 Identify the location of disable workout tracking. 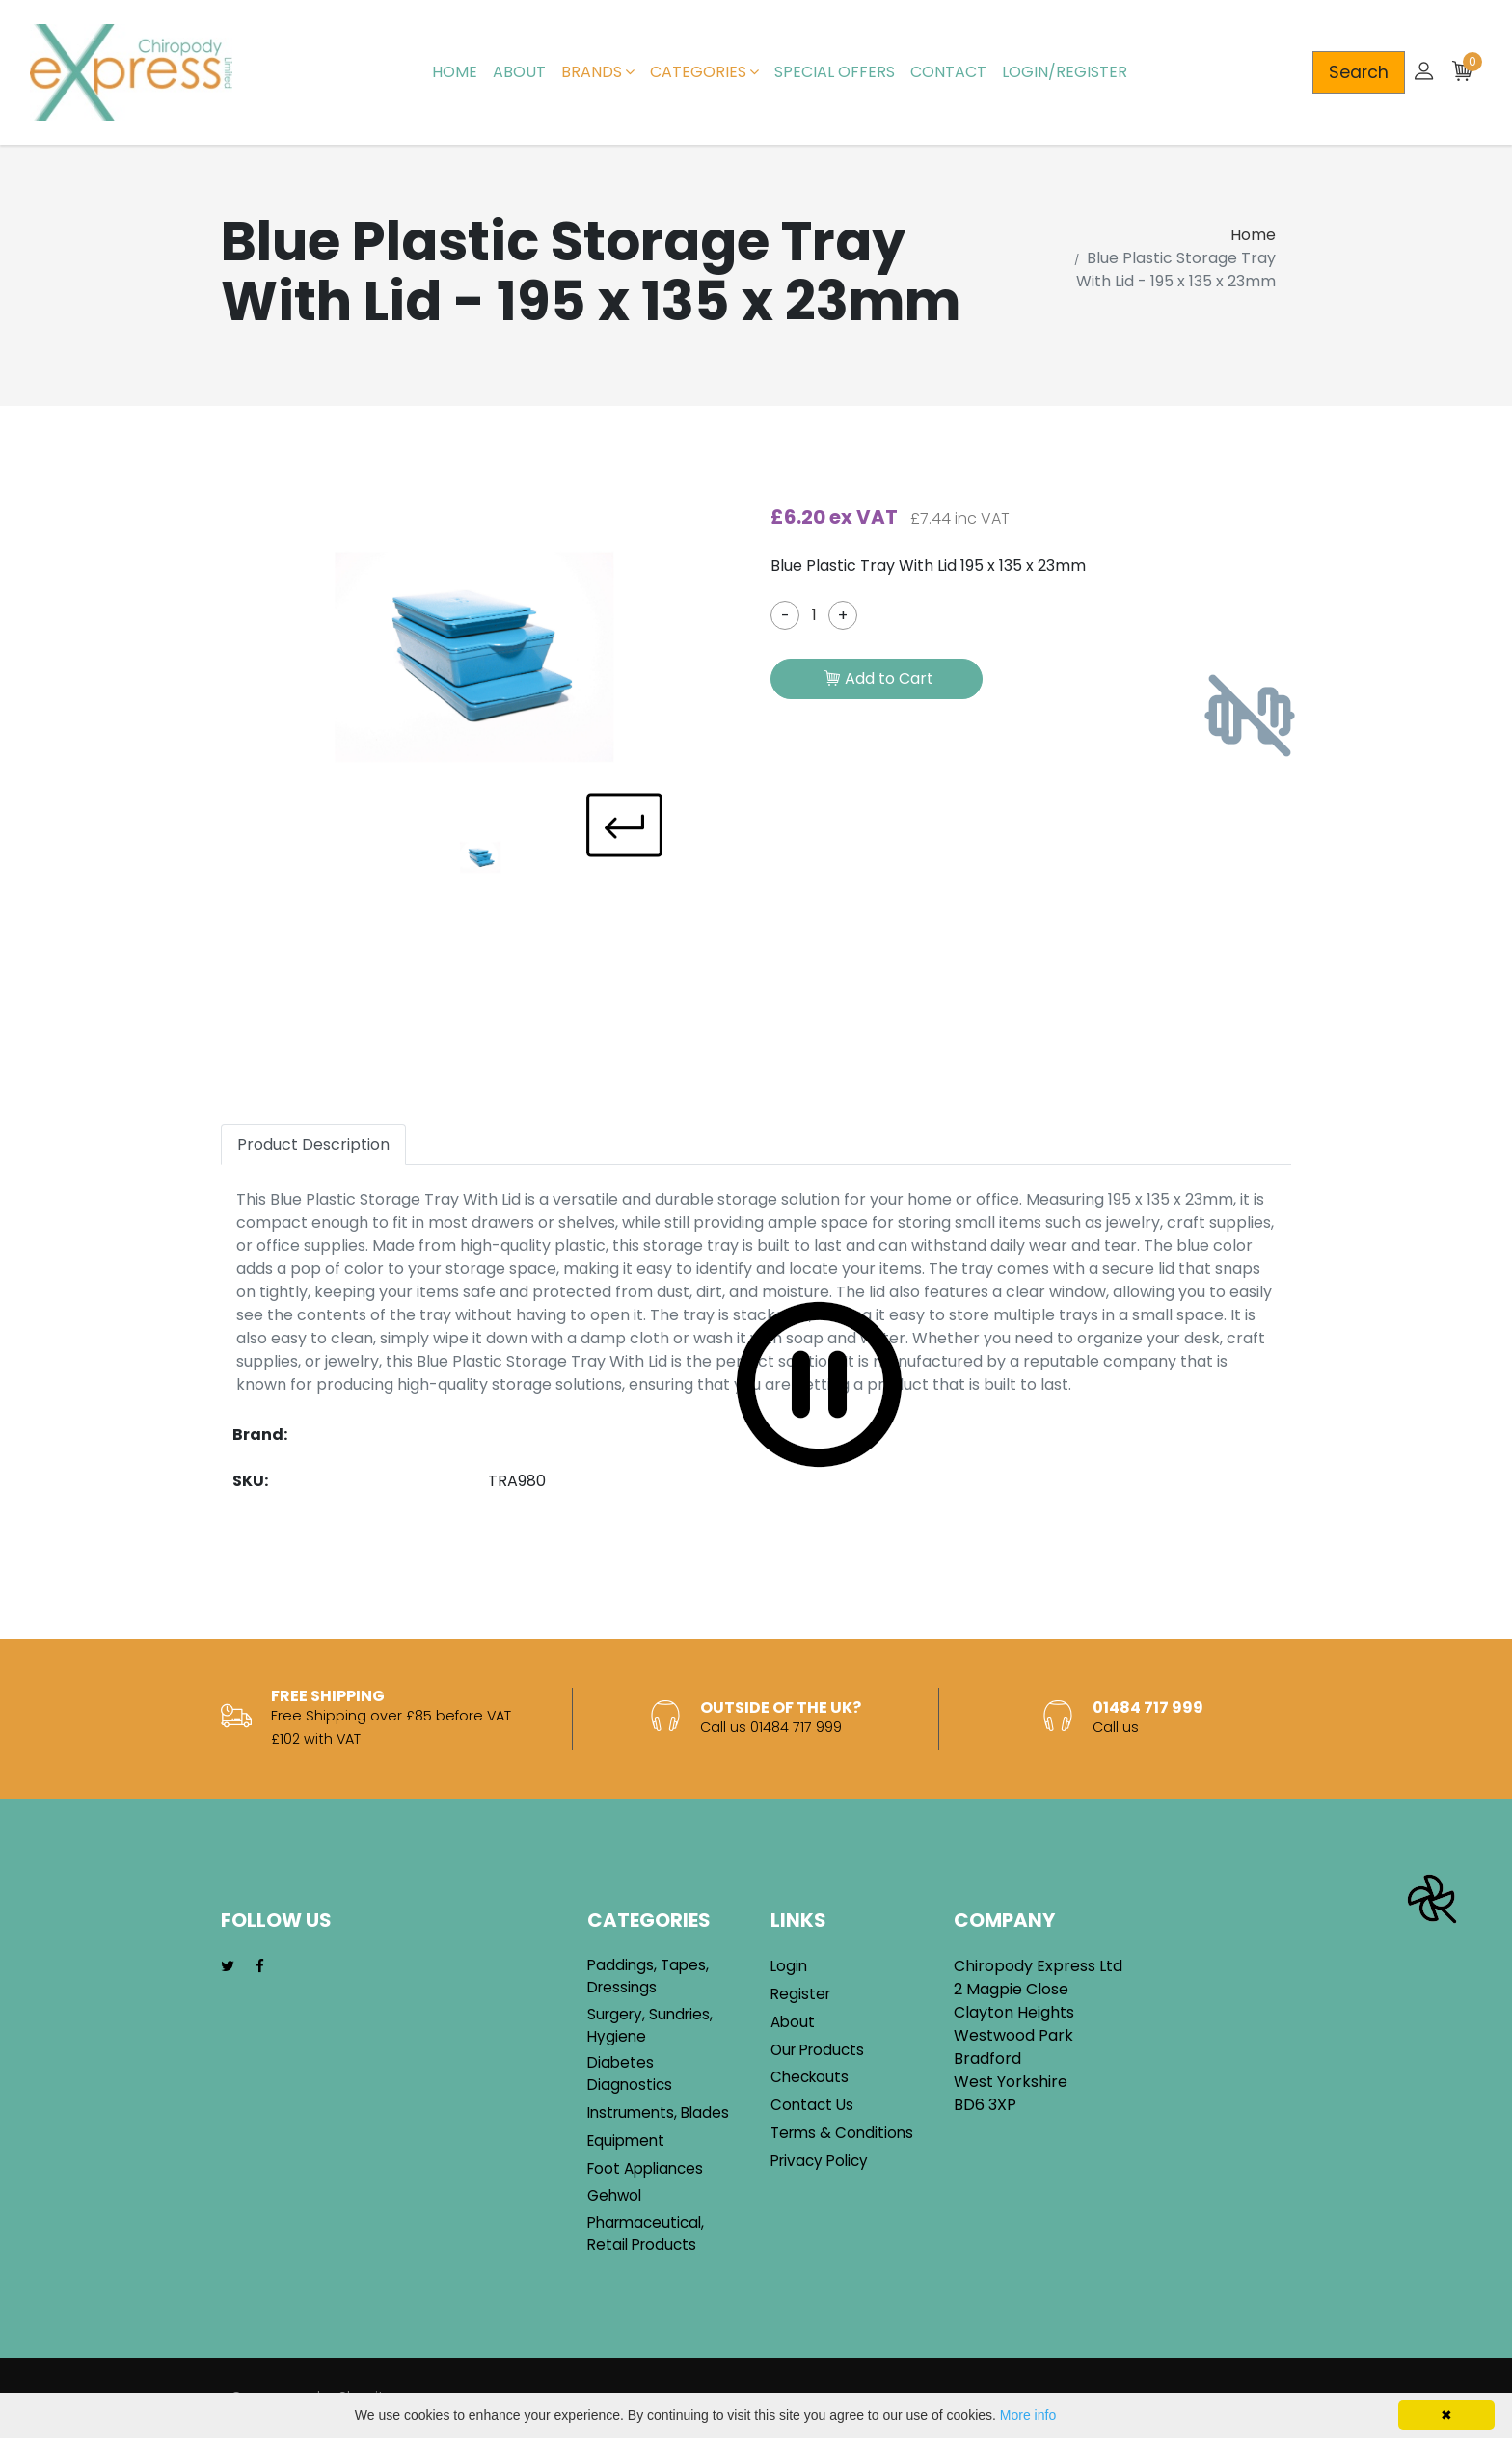
(1250, 716).